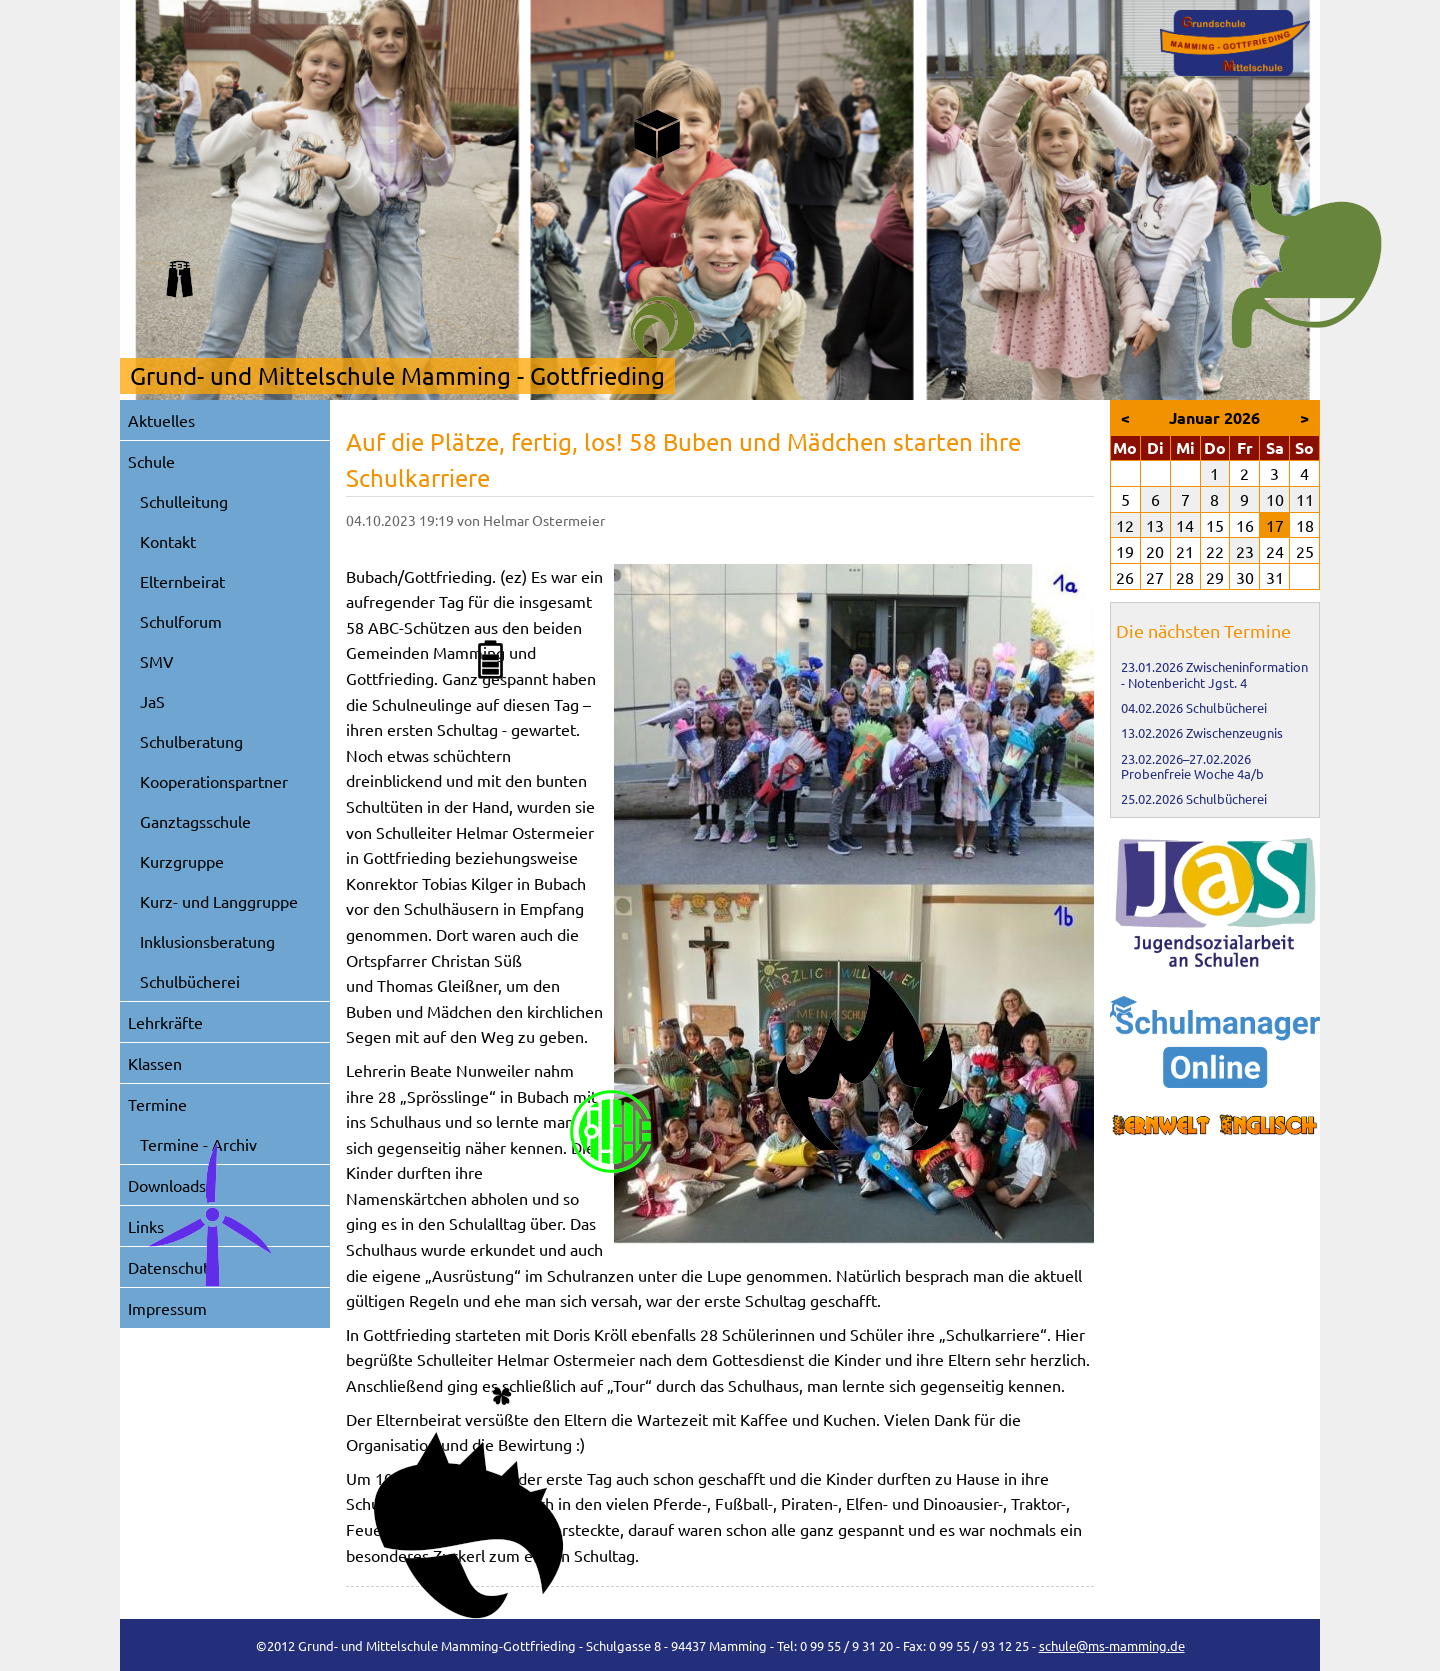 This screenshot has height=1671, width=1440. Describe the element at coordinates (212, 1214) in the screenshot. I see `wind turbine or wind energy indicator` at that location.